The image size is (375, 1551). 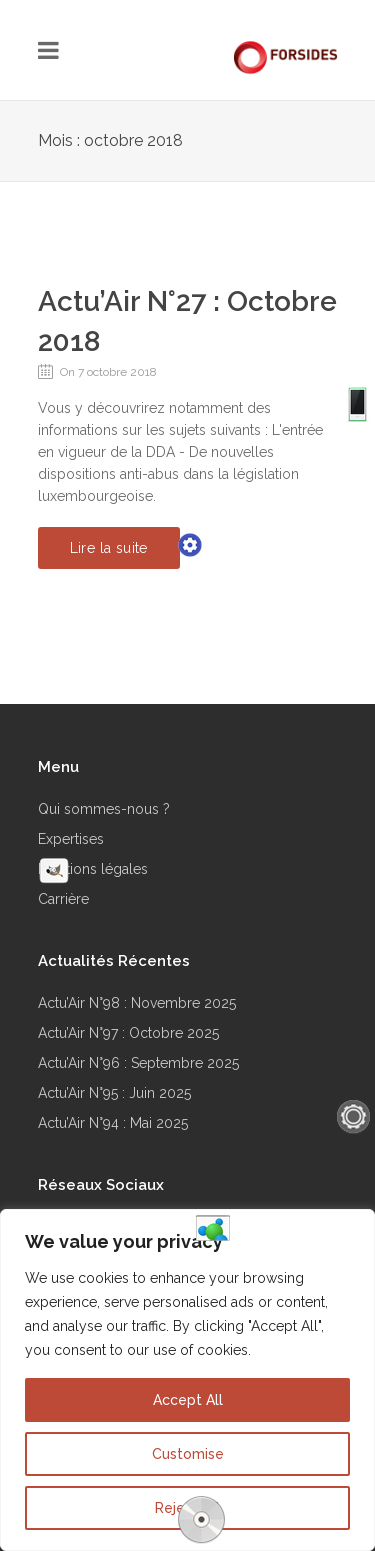 I want to click on open windows homegroup settings, so click(x=213, y=1228).